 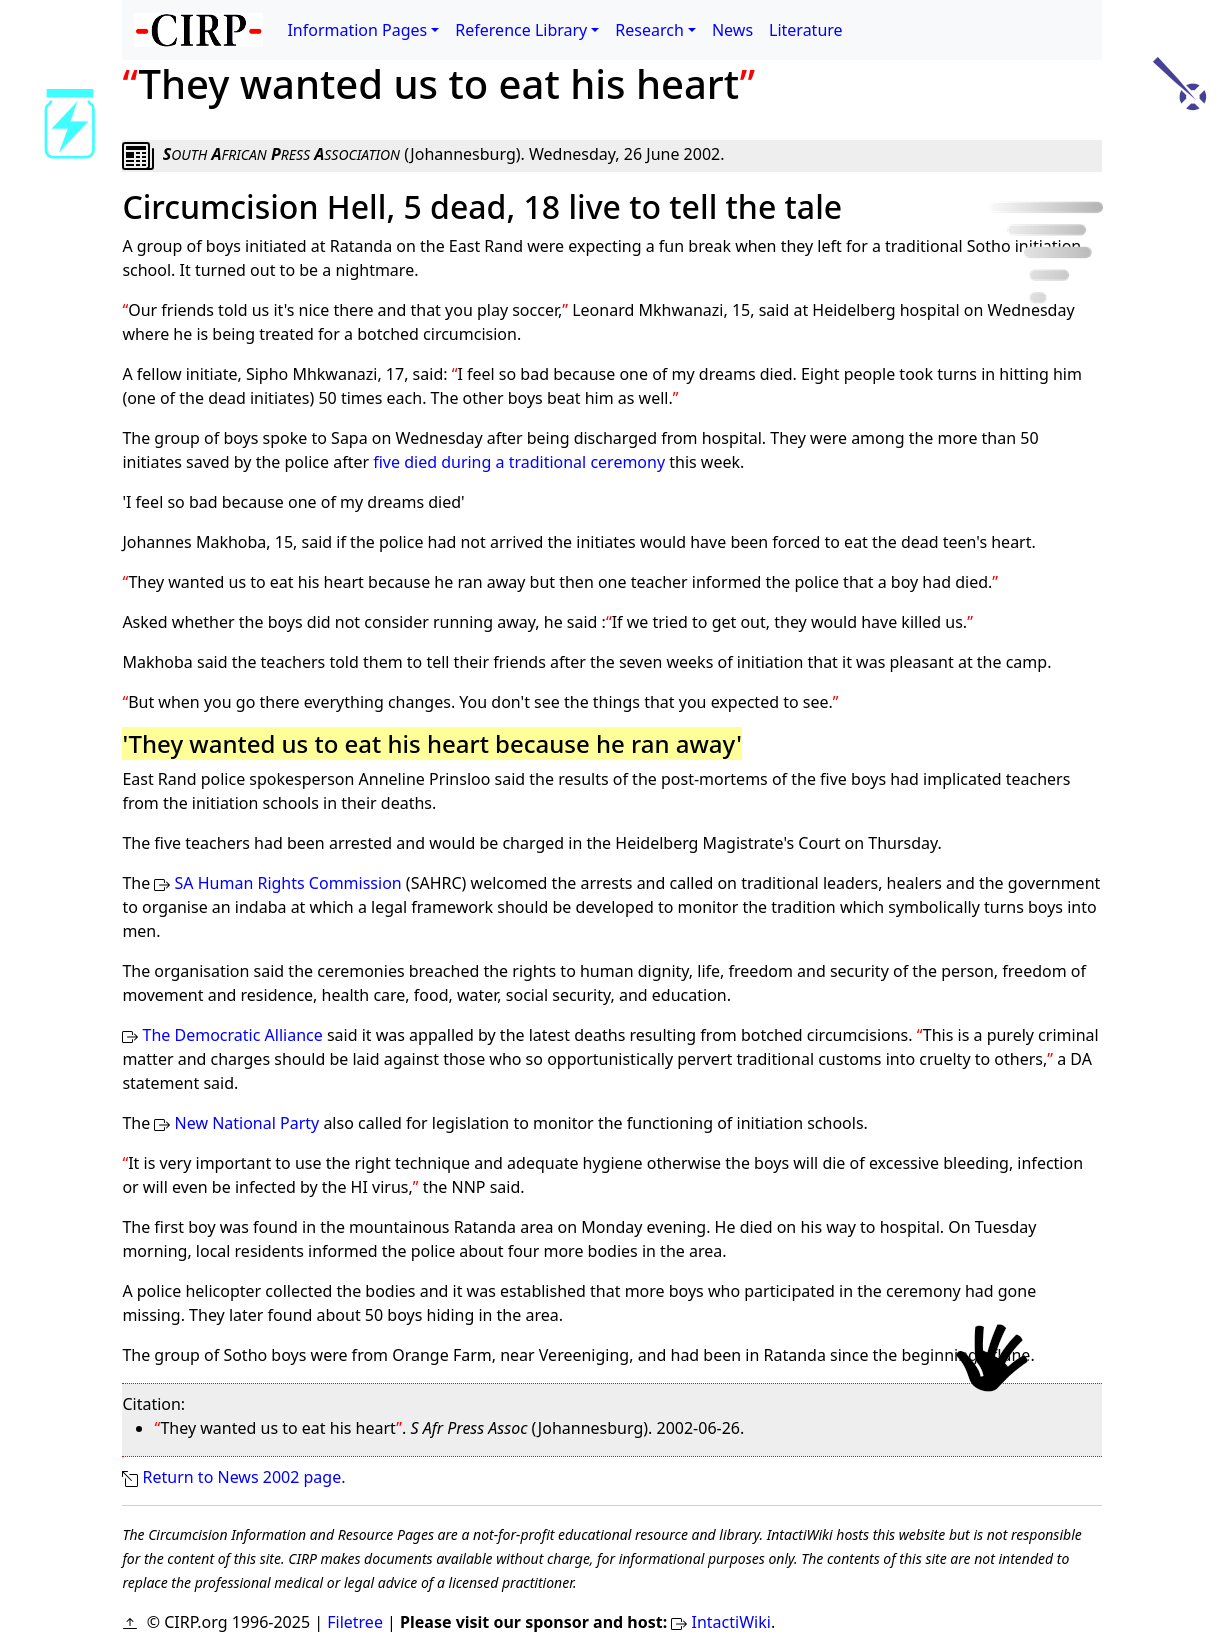 What do you see at coordinates (69, 123) in the screenshot?
I see `use a stored power-up or energy boost` at bounding box center [69, 123].